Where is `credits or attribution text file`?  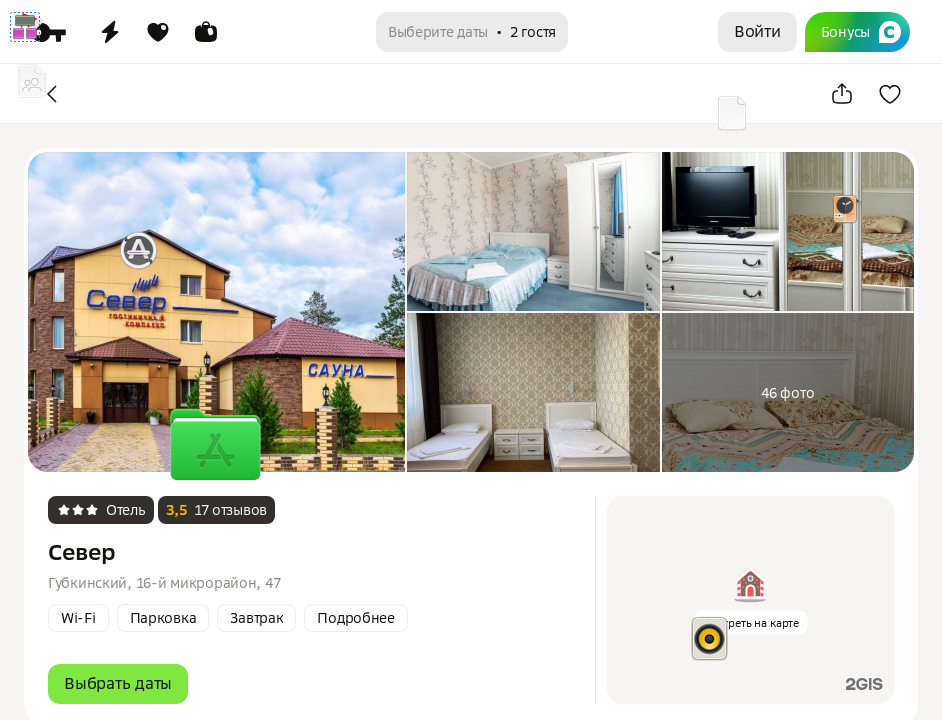 credits or attribution text file is located at coordinates (32, 81).